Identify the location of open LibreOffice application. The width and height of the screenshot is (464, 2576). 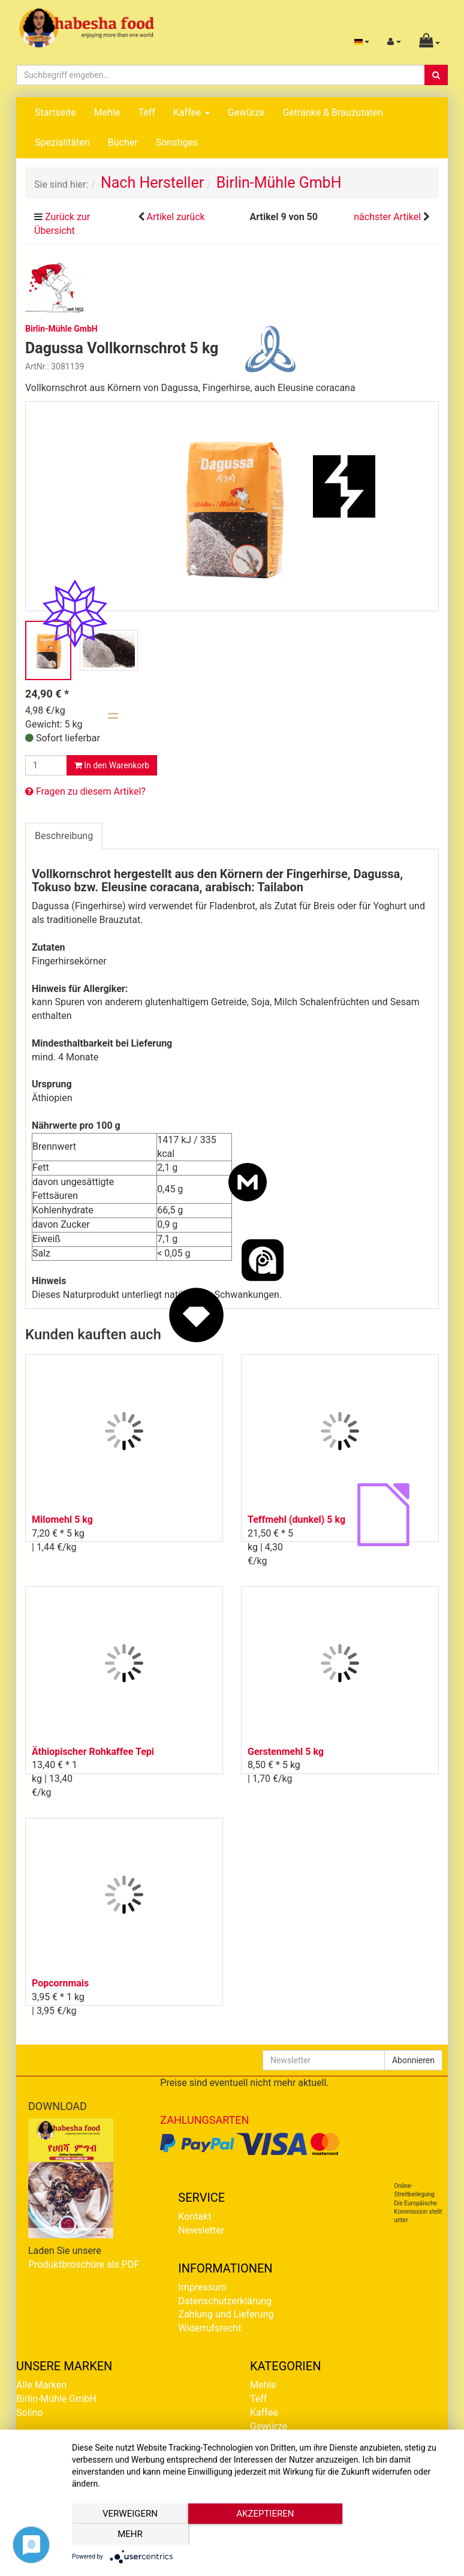
(383, 1514).